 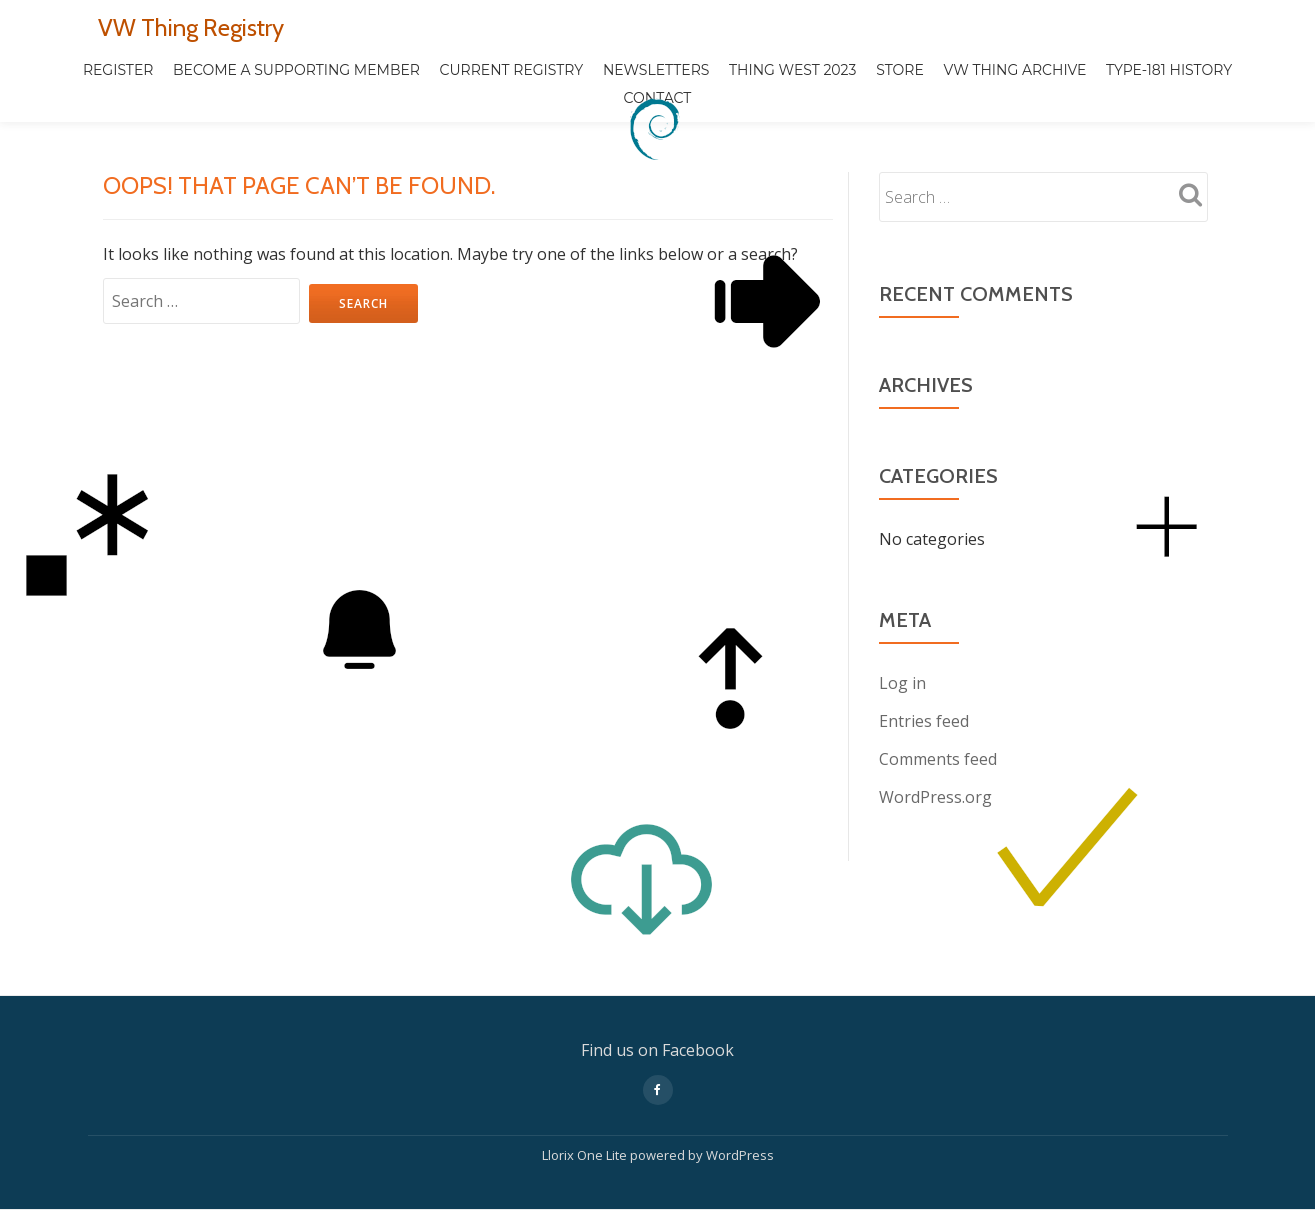 What do you see at coordinates (768, 301) in the screenshot?
I see `skip to end or last item` at bounding box center [768, 301].